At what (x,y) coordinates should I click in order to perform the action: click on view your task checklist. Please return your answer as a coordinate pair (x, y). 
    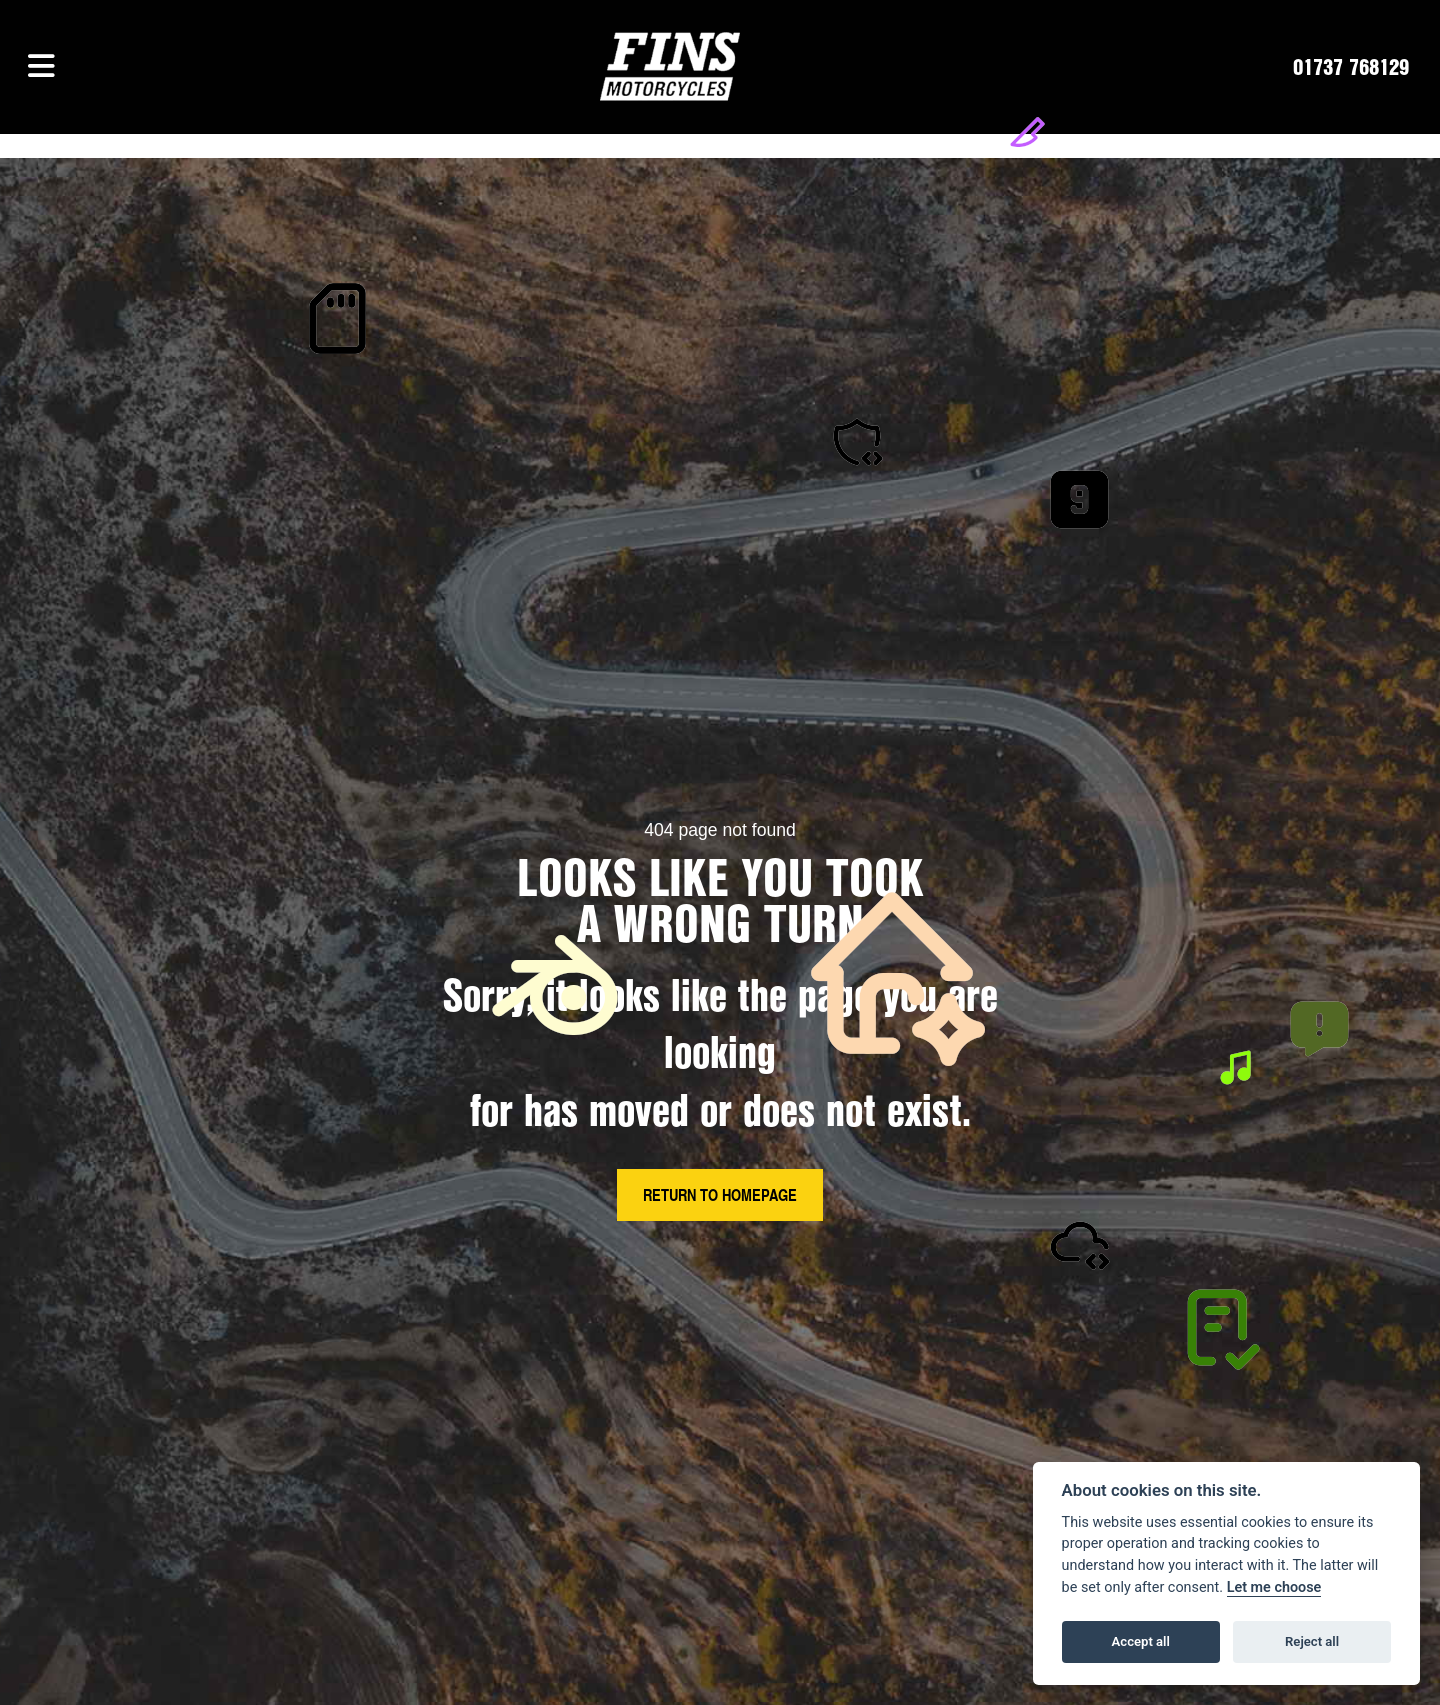
    Looking at the image, I should click on (1221, 1327).